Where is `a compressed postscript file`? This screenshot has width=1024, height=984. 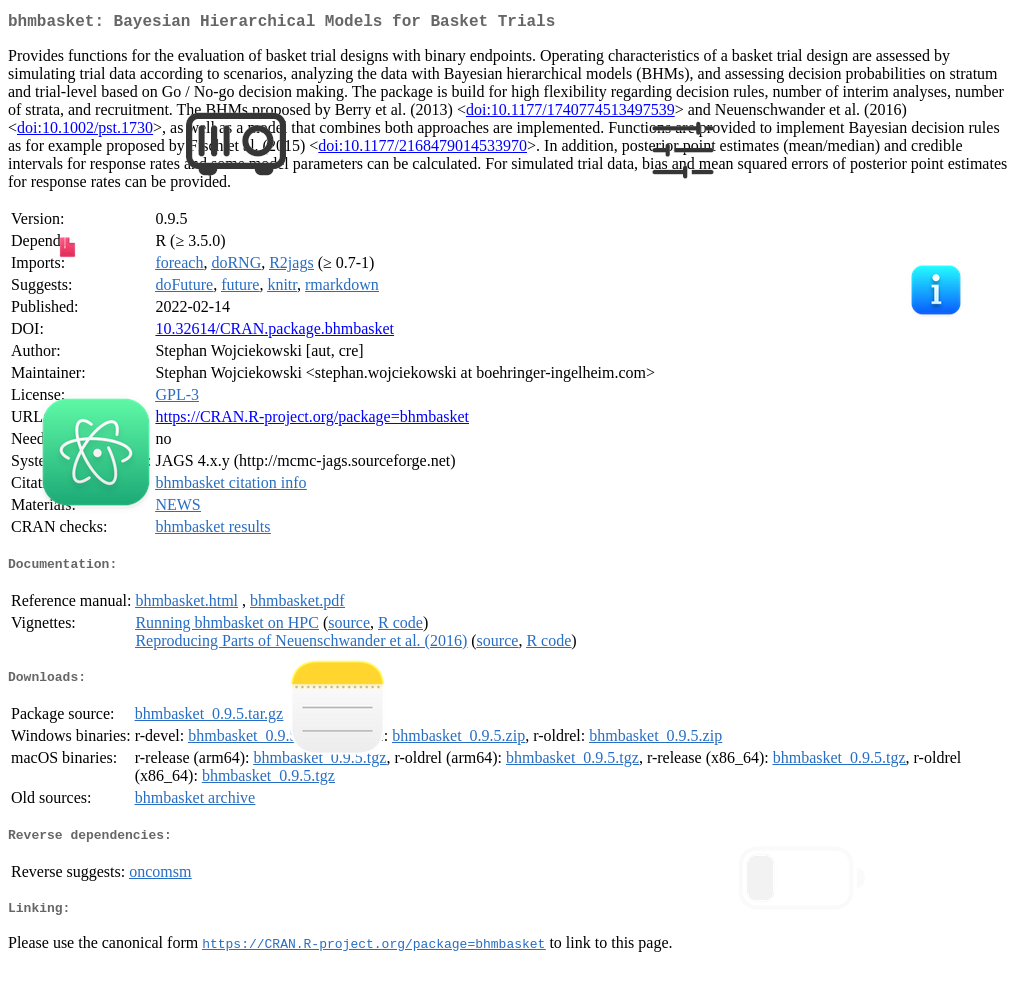 a compressed postscript file is located at coordinates (67, 247).